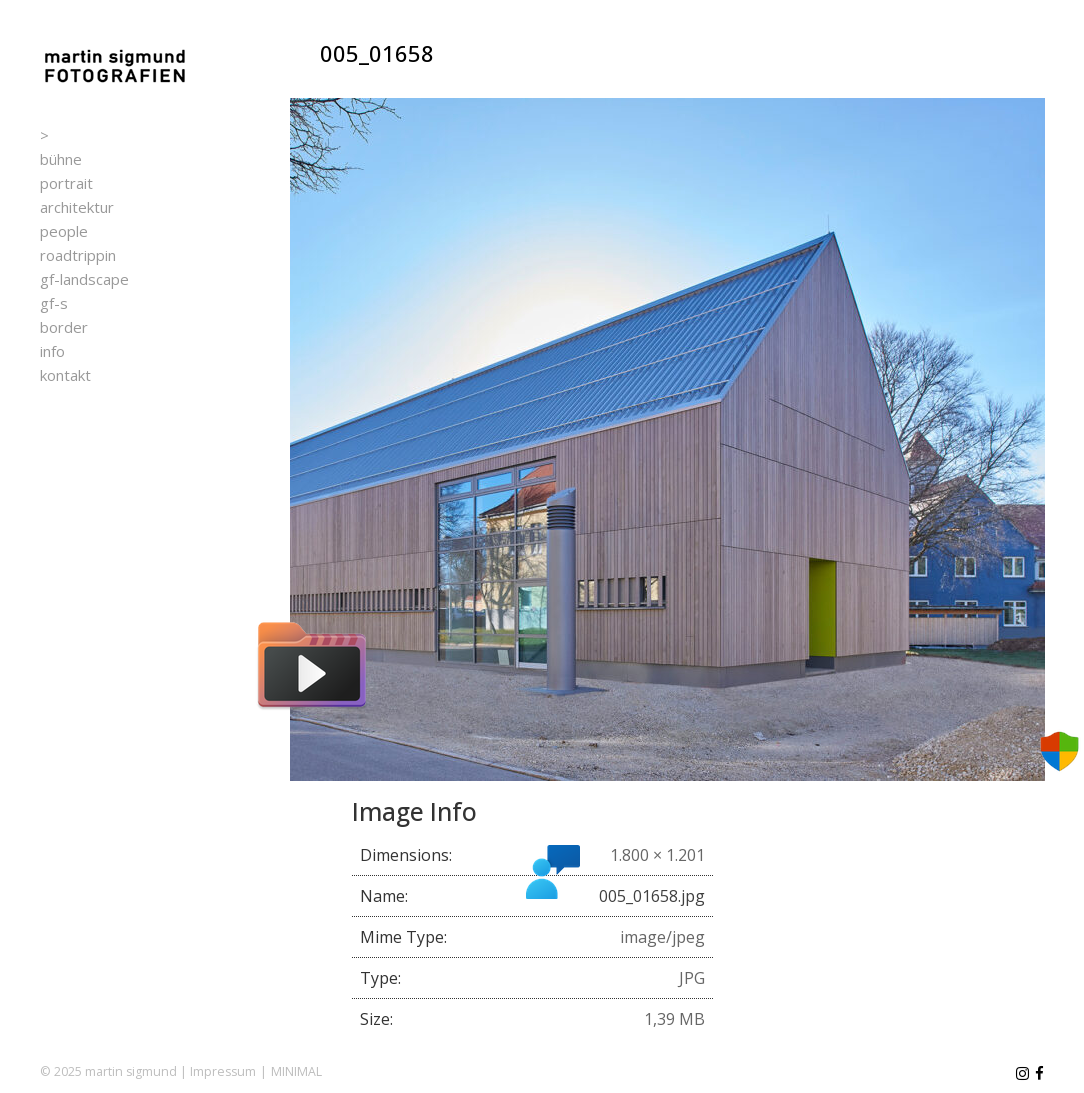  Describe the element at coordinates (553, 872) in the screenshot. I see `open the feedback hub app` at that location.